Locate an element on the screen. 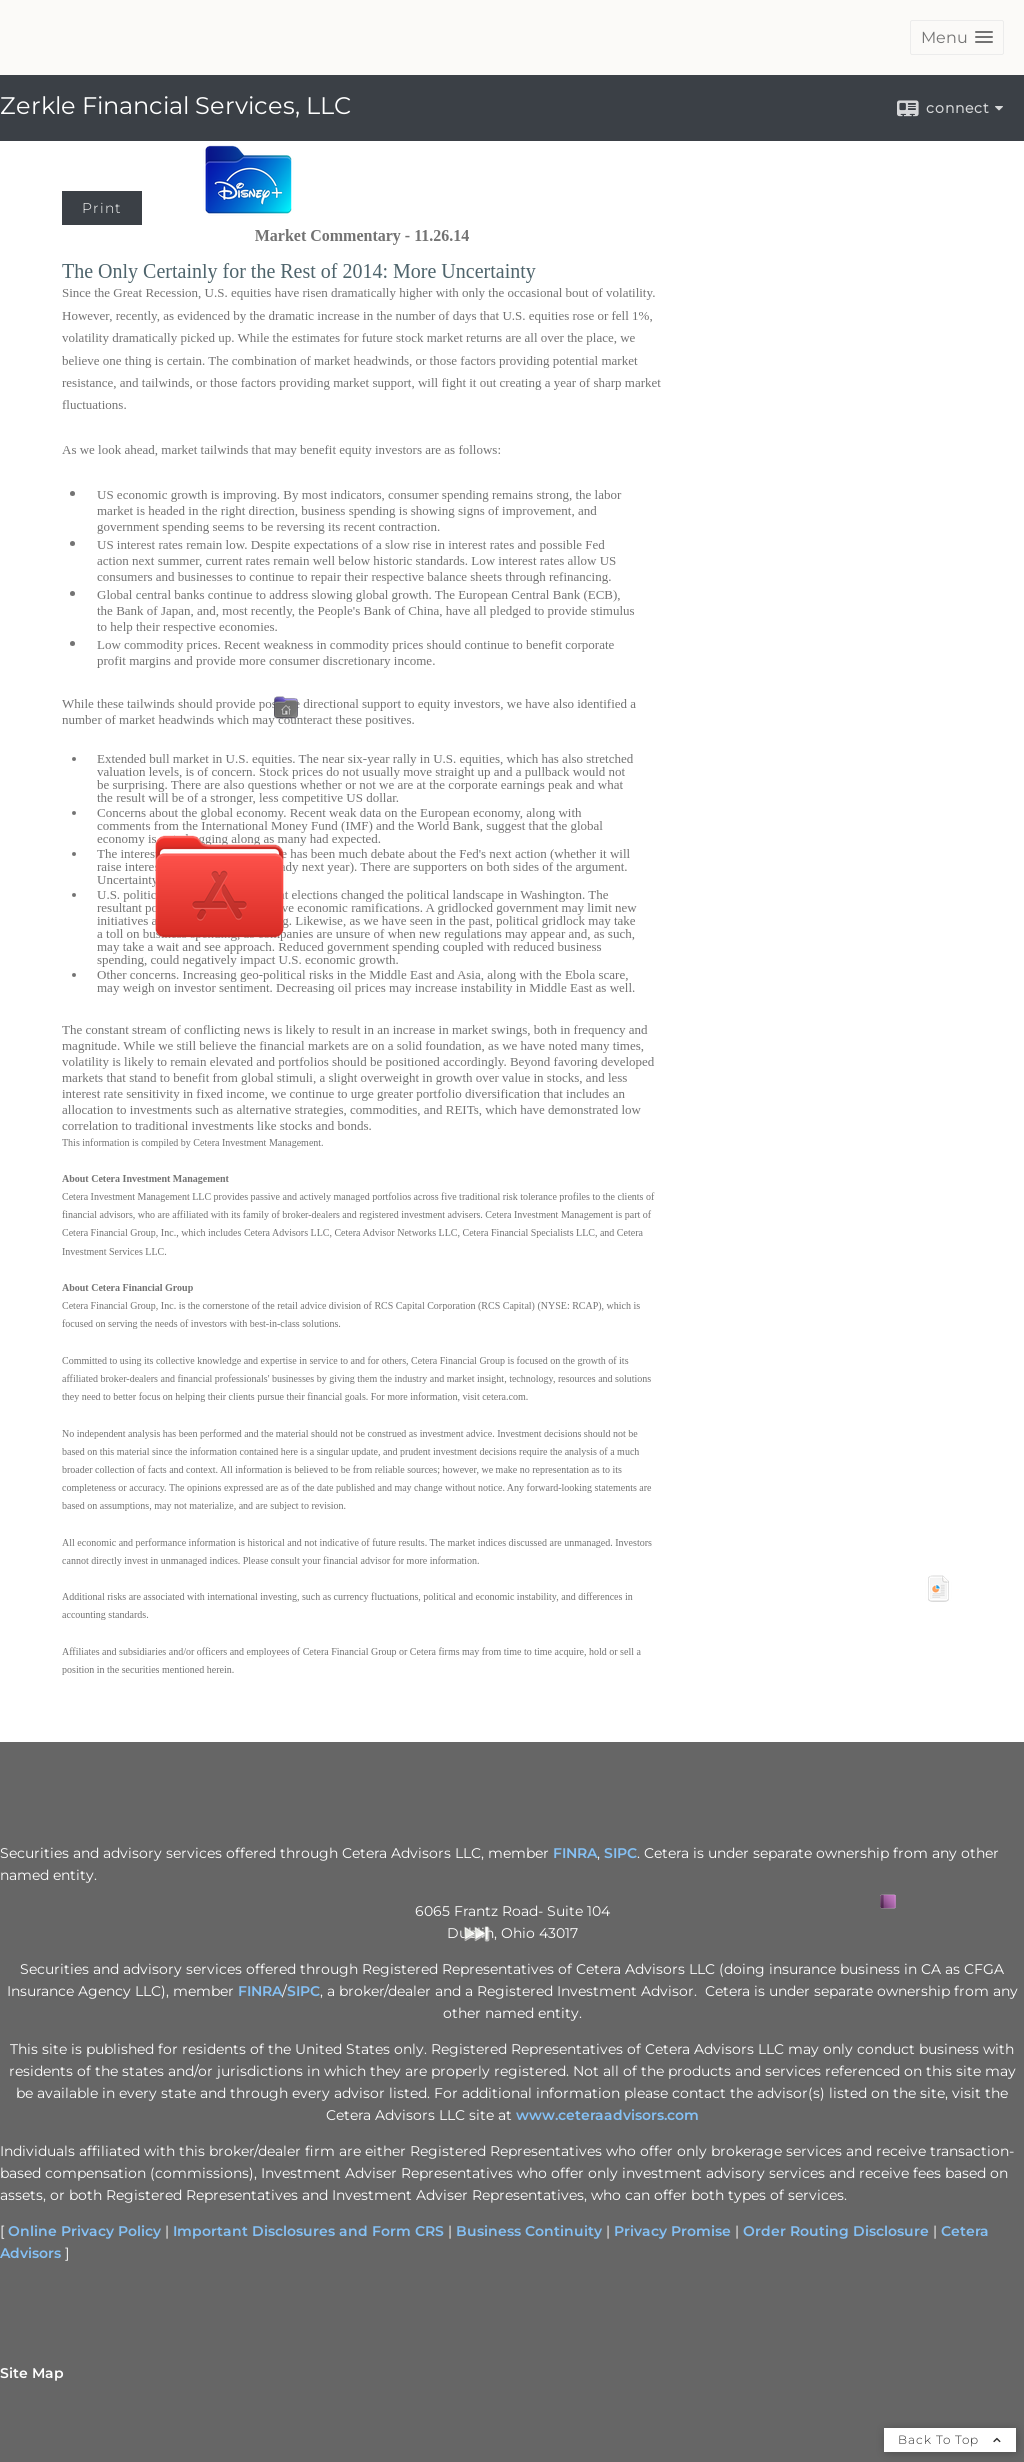 The height and width of the screenshot is (2462, 1024). open a presentation file is located at coordinates (938, 1588).